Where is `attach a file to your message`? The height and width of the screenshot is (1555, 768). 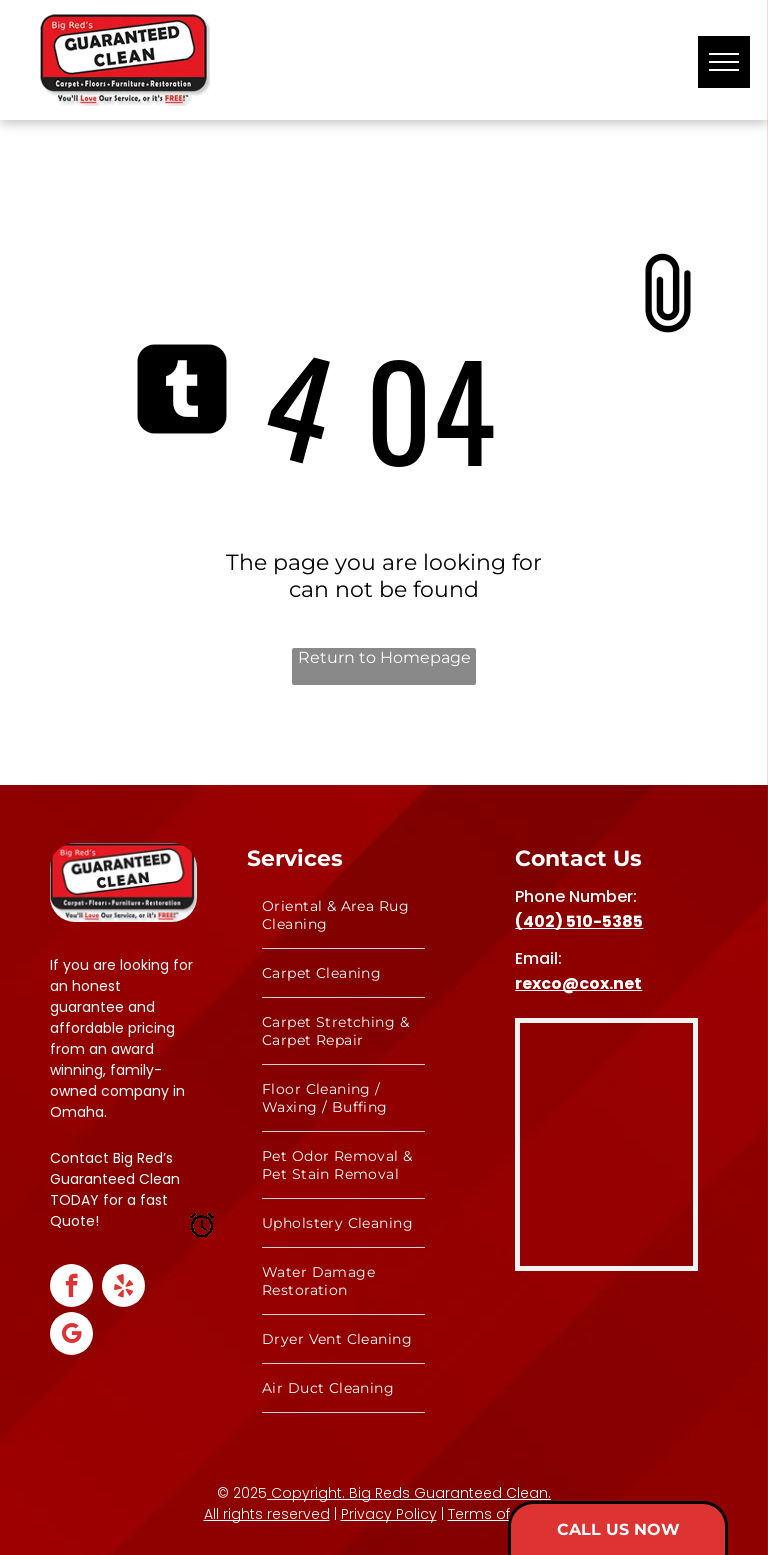 attach a file to your message is located at coordinates (668, 293).